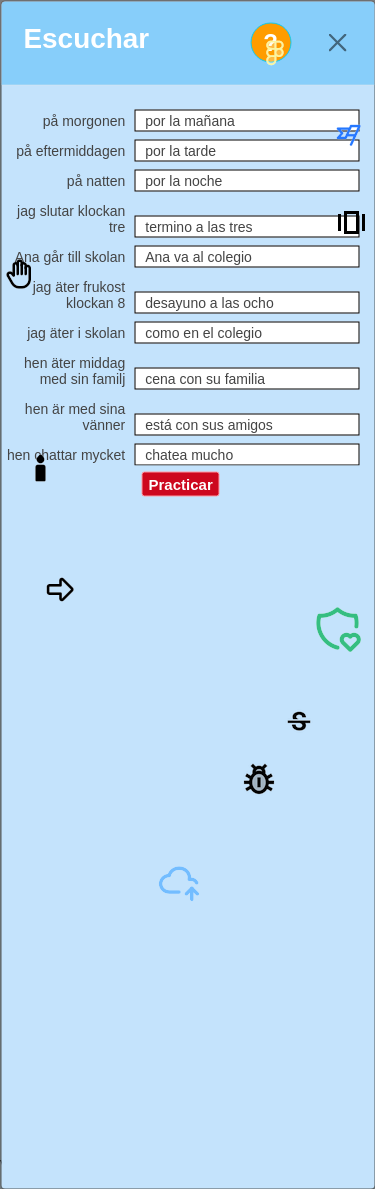 This screenshot has height=1189, width=375. I want to click on find pest control services nearby, so click(259, 779).